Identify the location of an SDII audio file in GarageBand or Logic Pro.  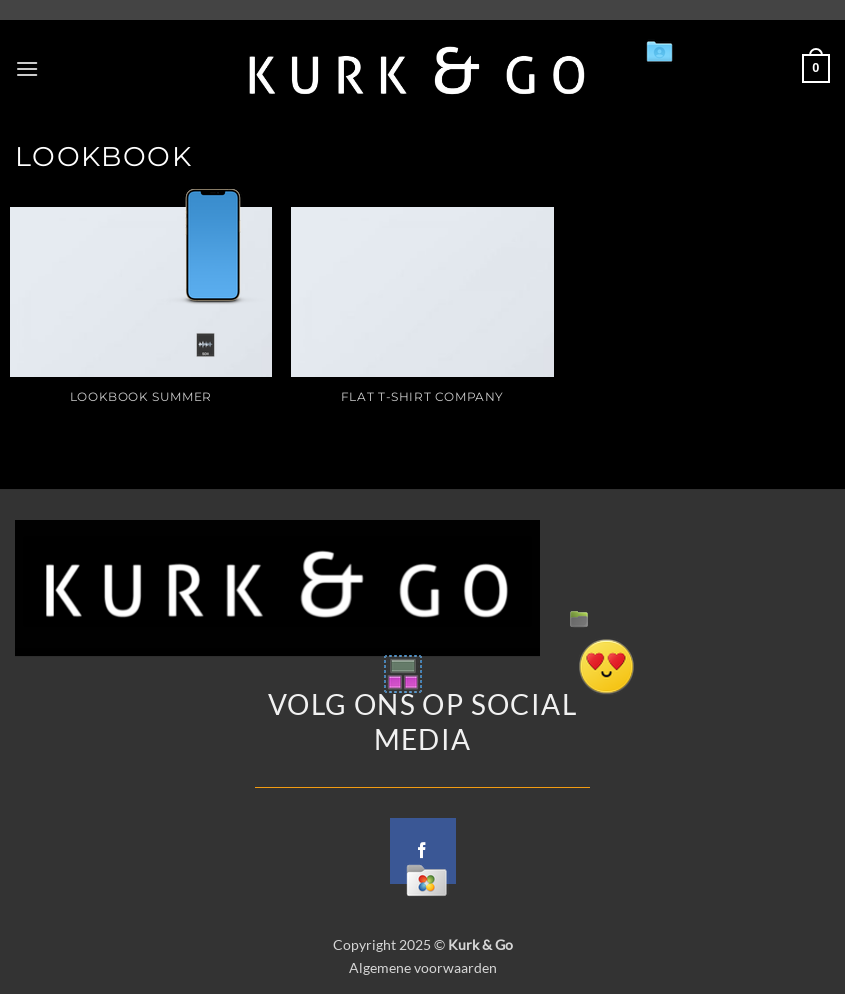
(205, 345).